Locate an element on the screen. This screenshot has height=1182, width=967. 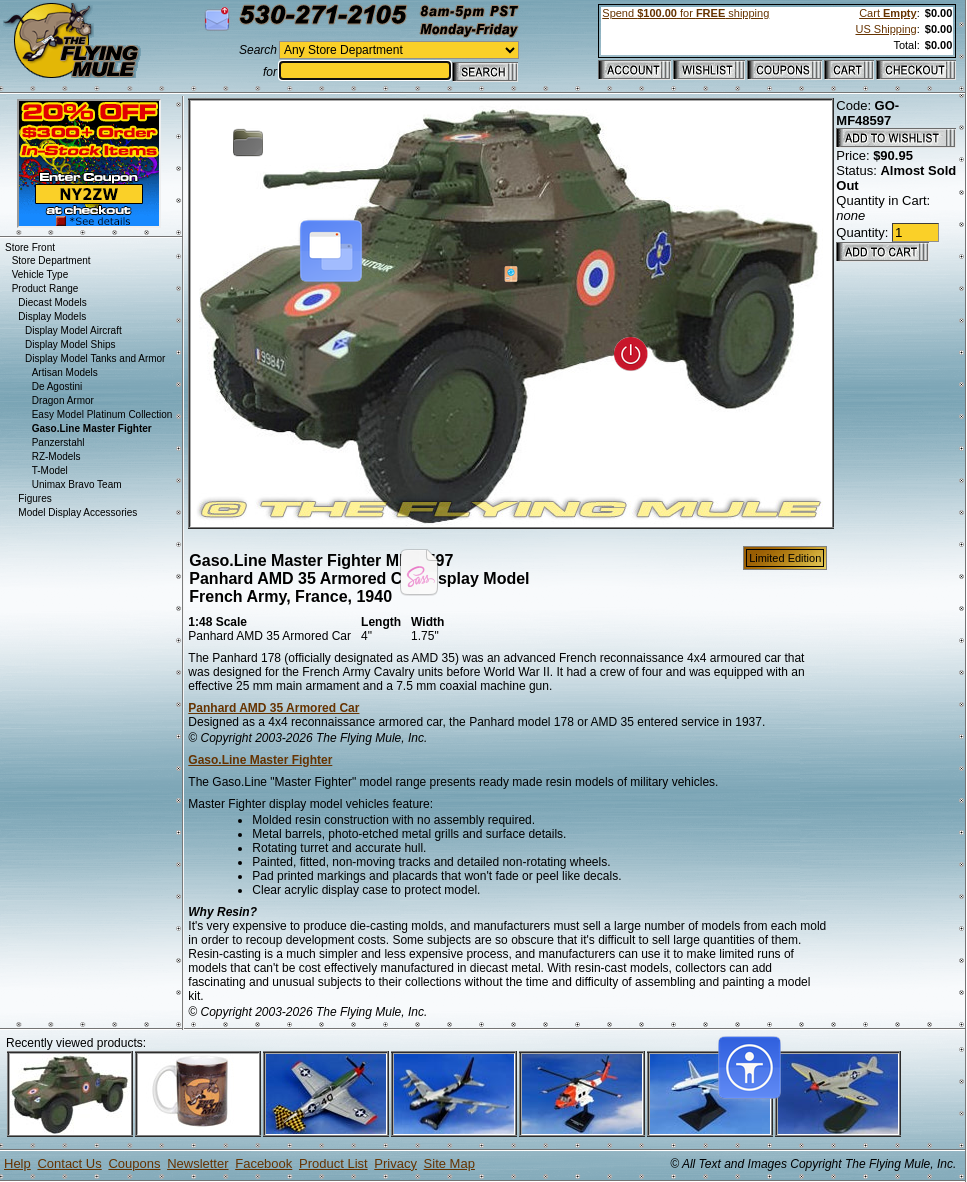
access accessibility settings is located at coordinates (749, 1067).